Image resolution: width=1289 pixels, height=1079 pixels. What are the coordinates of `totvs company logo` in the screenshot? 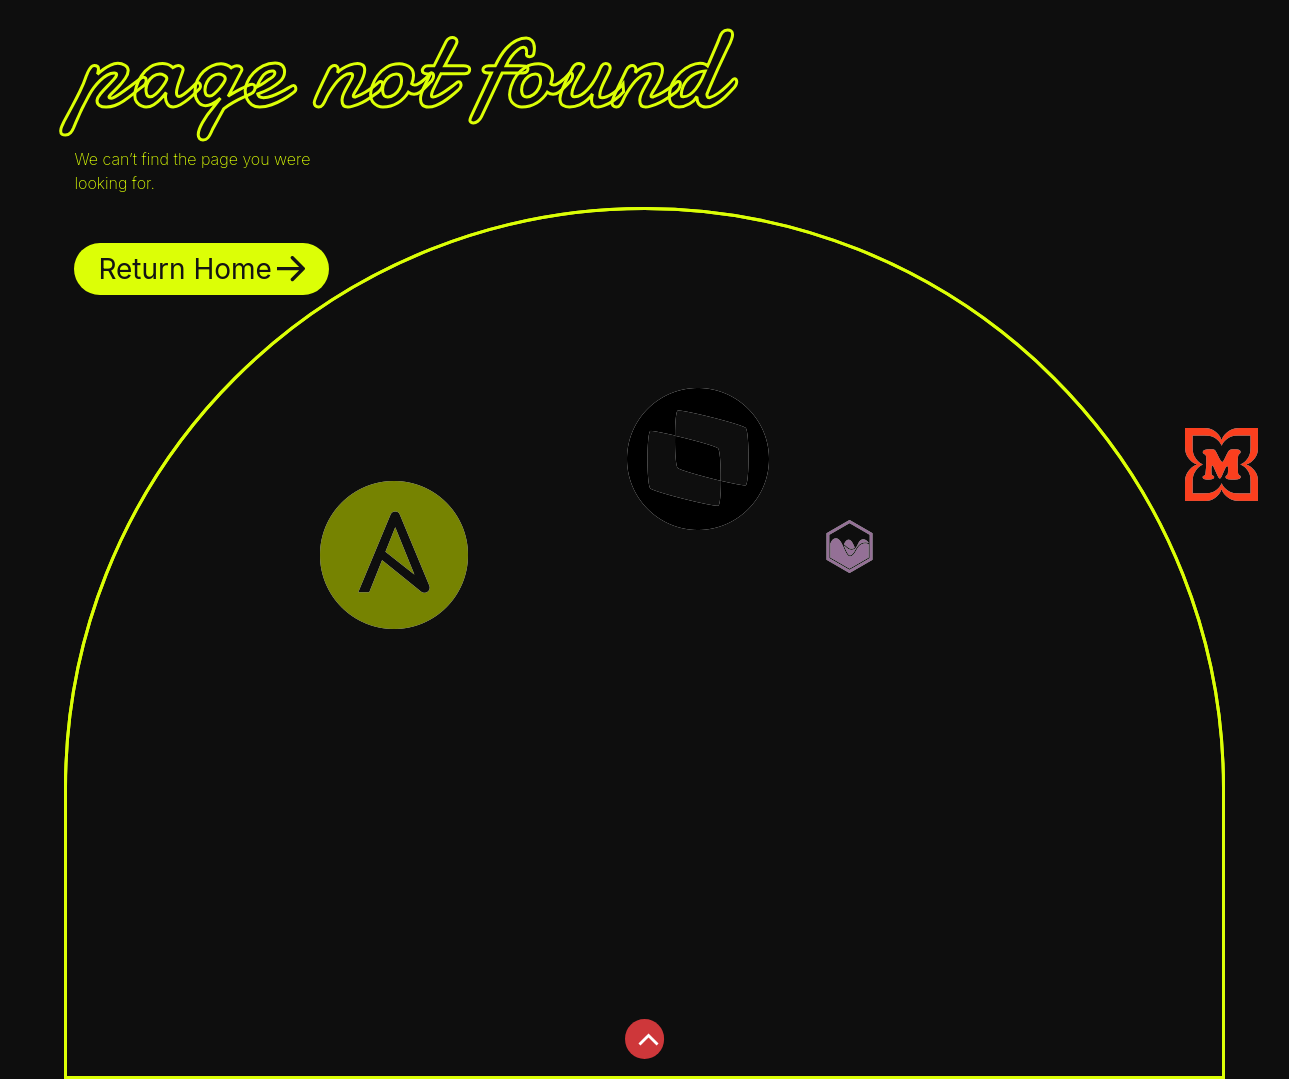 It's located at (698, 459).